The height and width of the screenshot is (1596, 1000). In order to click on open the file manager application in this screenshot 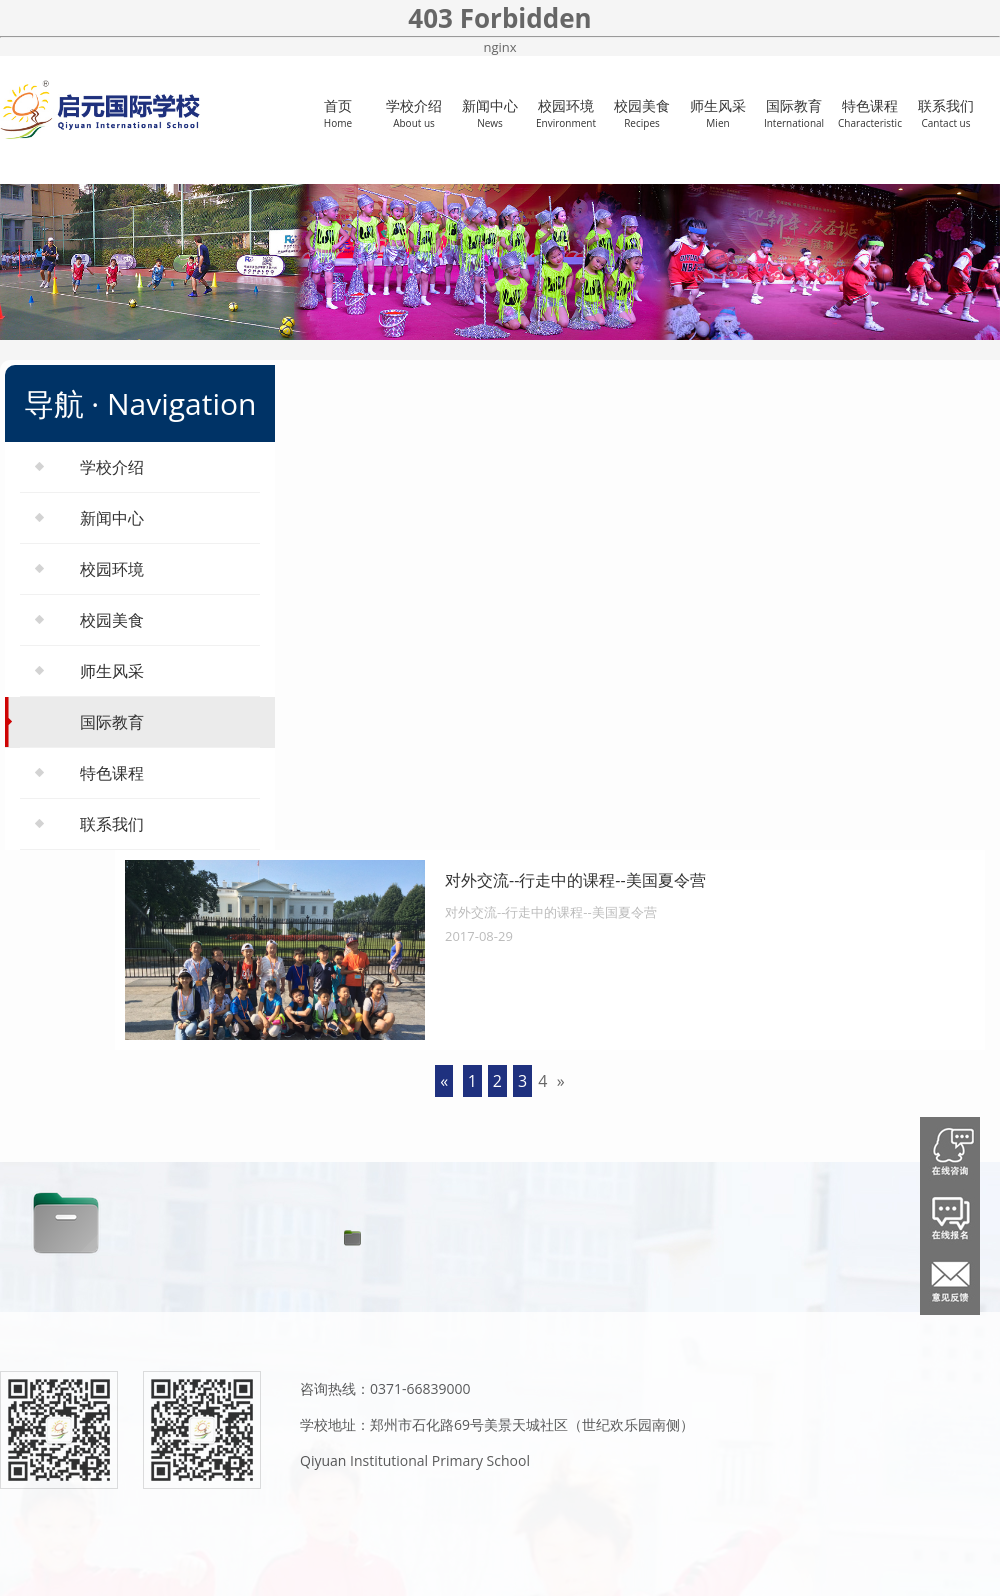, I will do `click(66, 1223)`.